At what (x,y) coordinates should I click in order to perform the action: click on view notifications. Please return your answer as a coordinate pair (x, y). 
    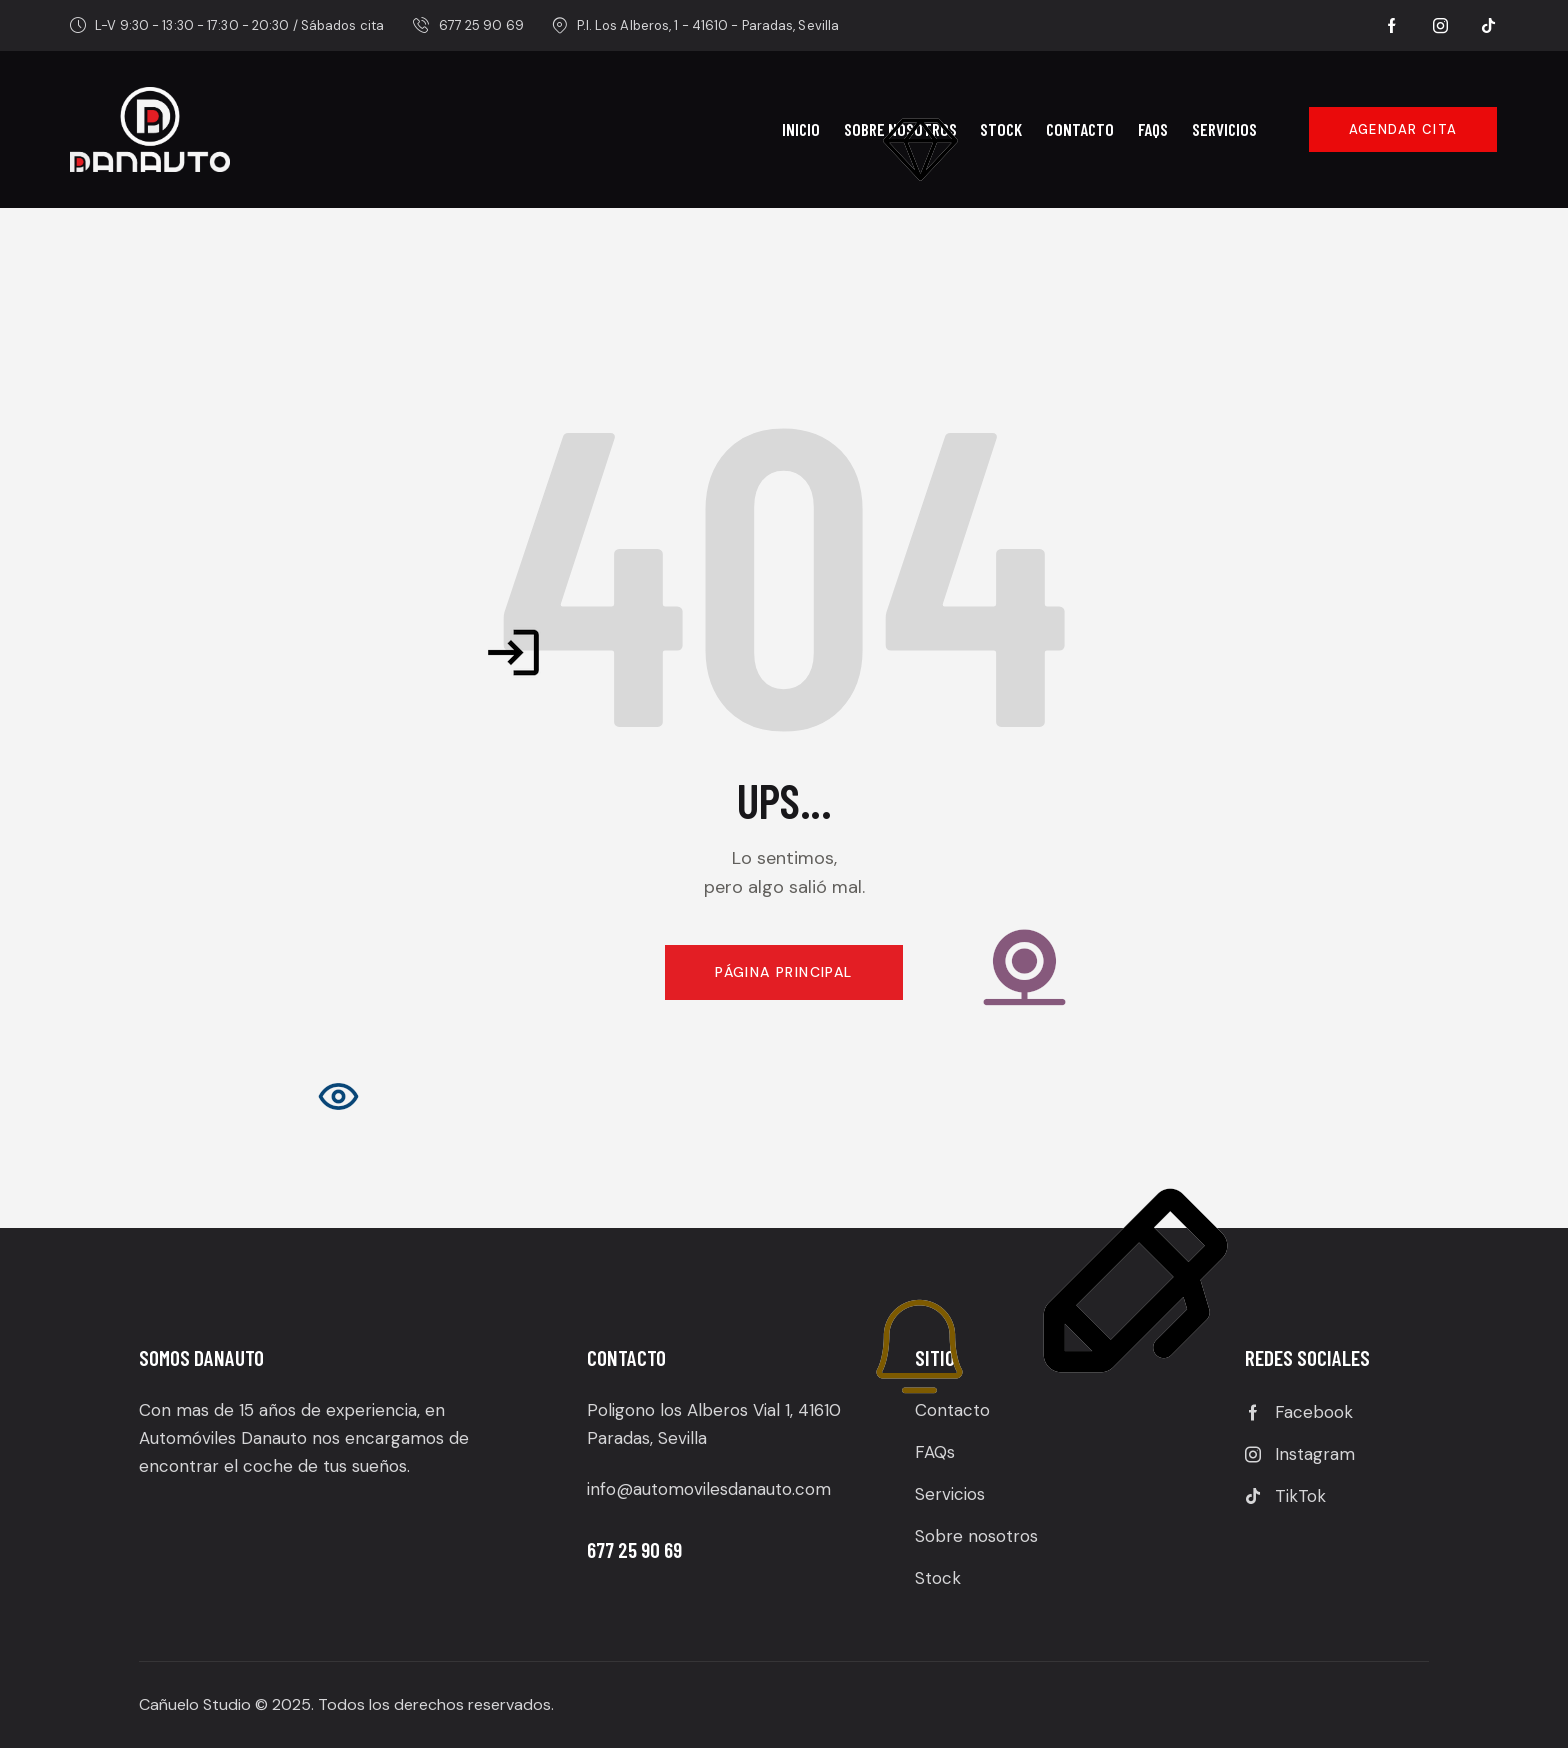
    Looking at the image, I should click on (919, 1346).